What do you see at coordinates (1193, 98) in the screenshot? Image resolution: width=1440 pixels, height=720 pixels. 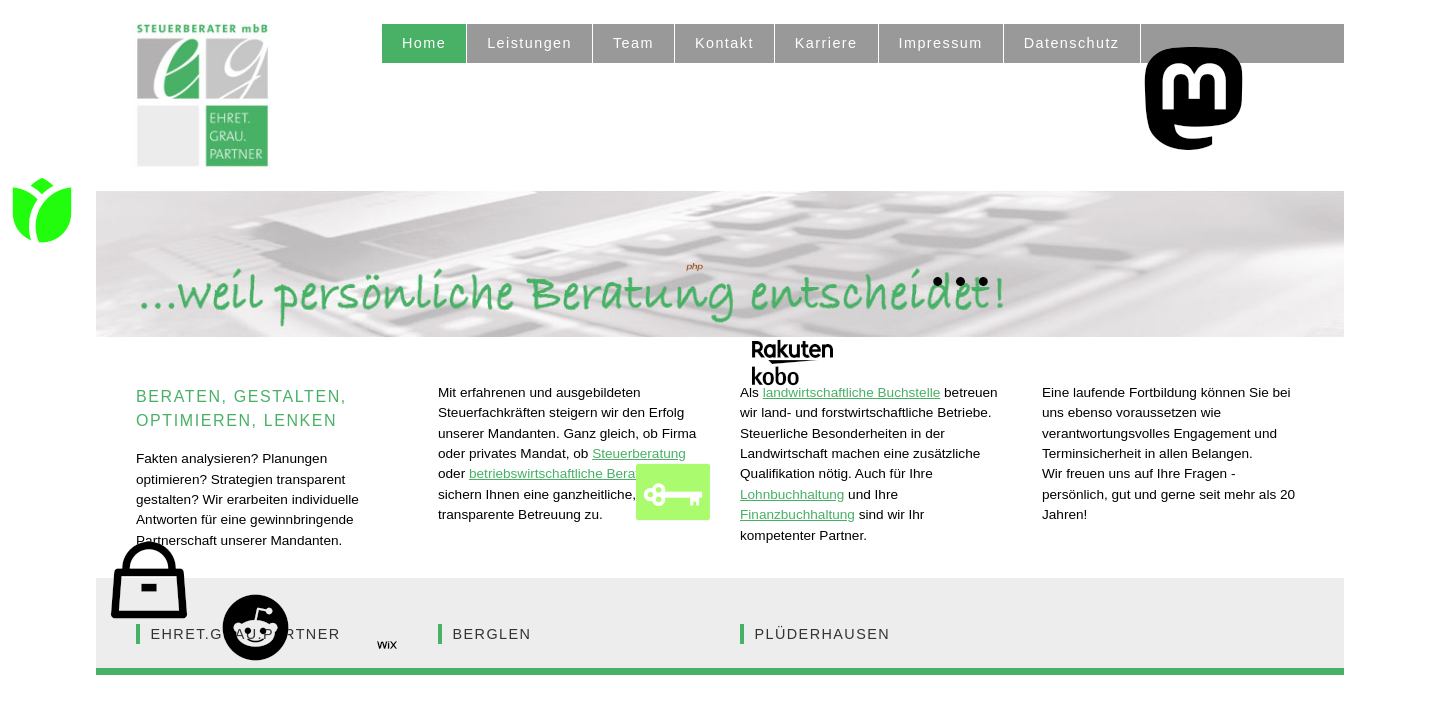 I see `open the Mastodon app` at bounding box center [1193, 98].